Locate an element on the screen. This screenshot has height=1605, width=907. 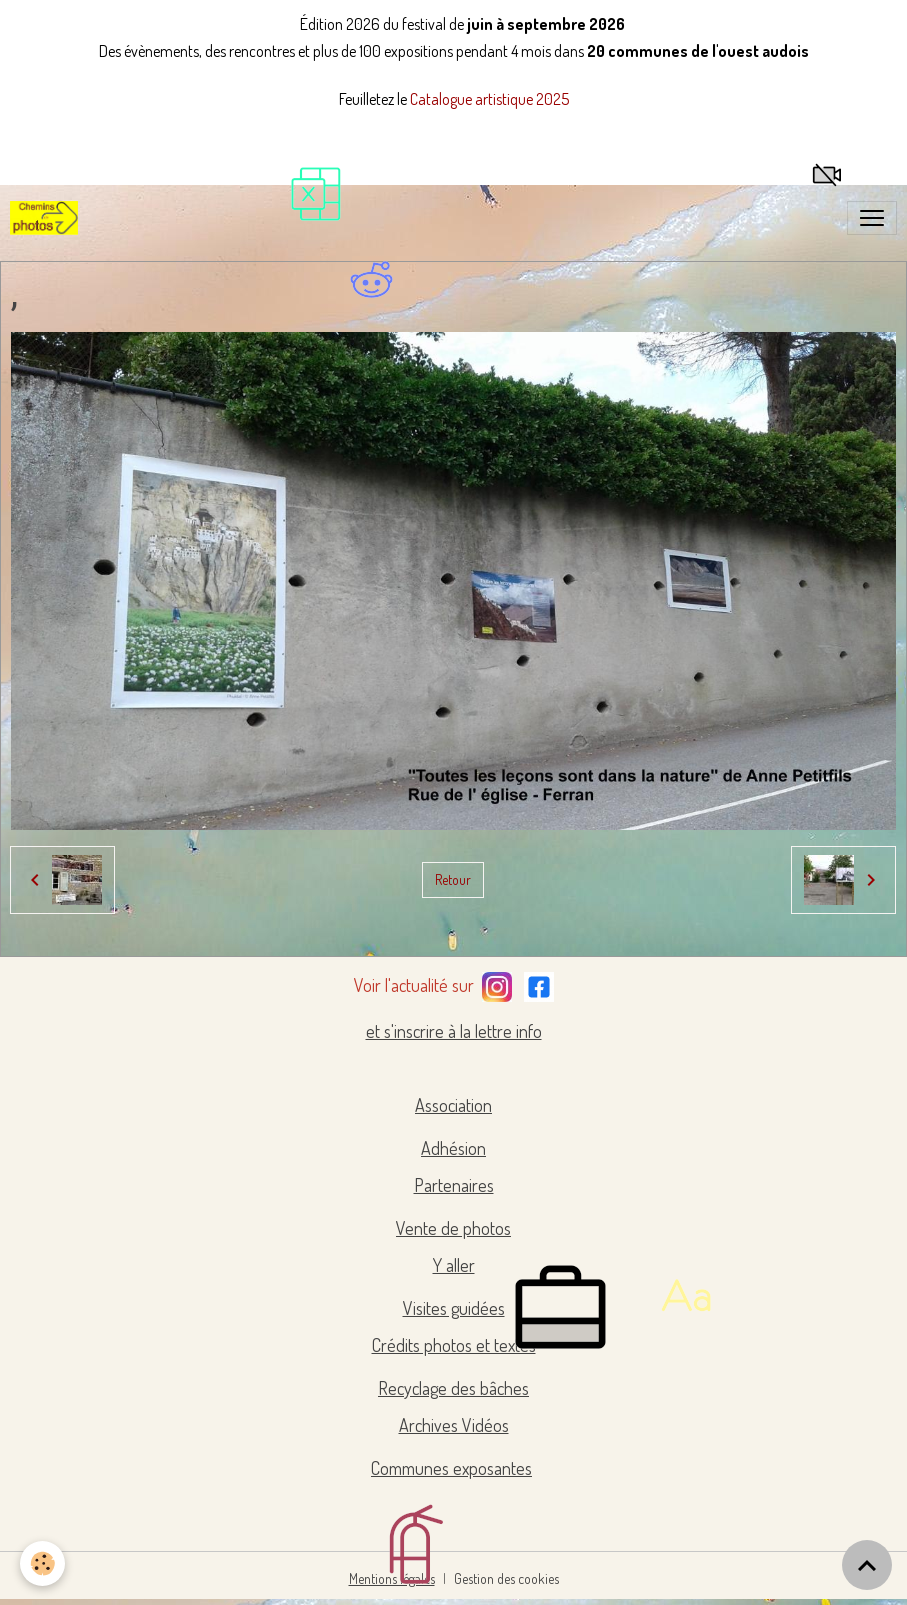
open microsoft excel is located at coordinates (318, 194).